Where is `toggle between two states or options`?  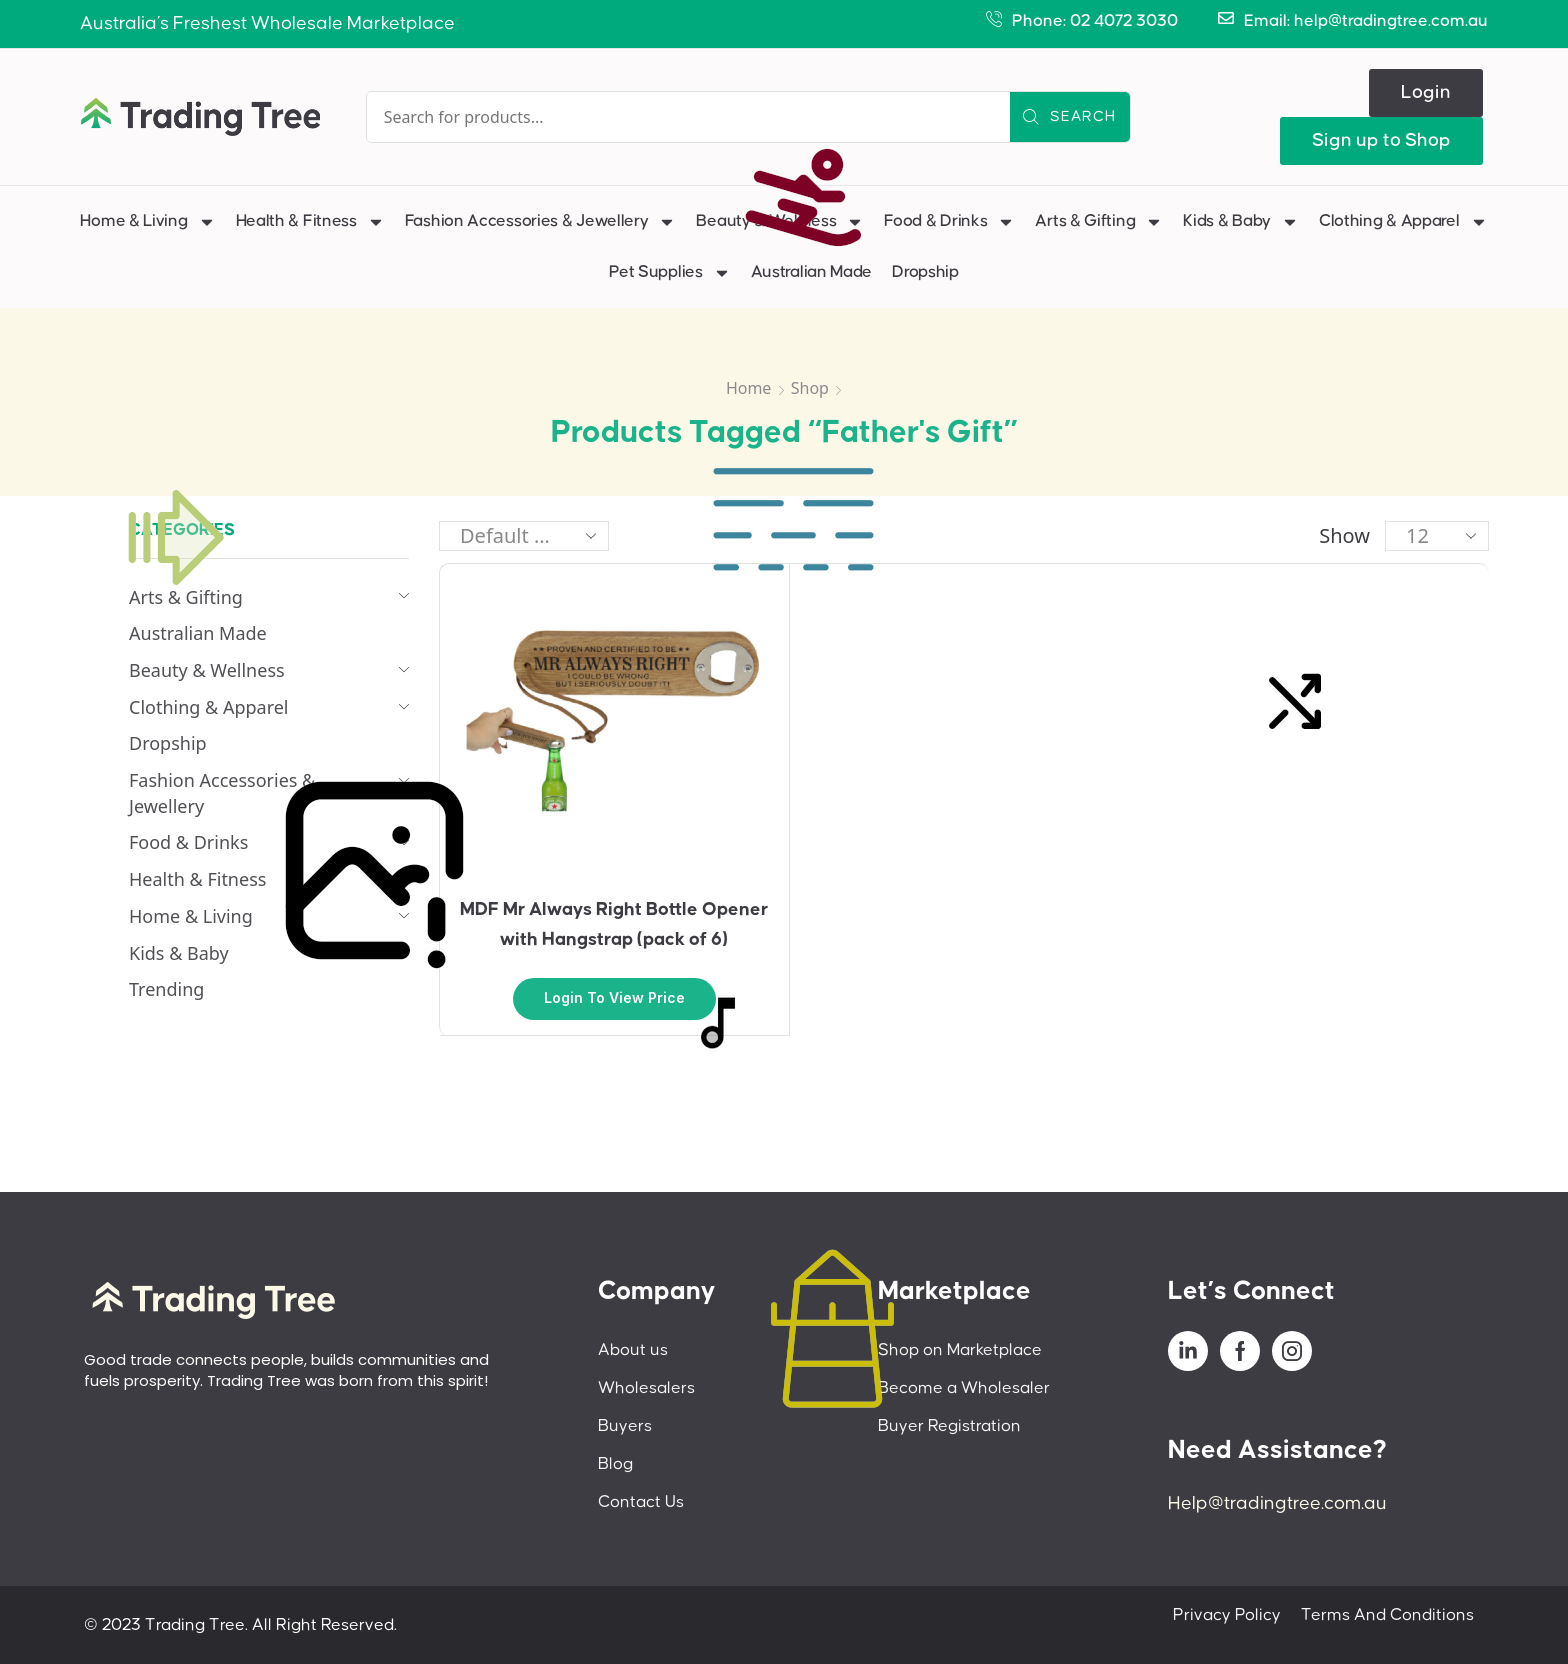 toggle between two states or options is located at coordinates (1295, 703).